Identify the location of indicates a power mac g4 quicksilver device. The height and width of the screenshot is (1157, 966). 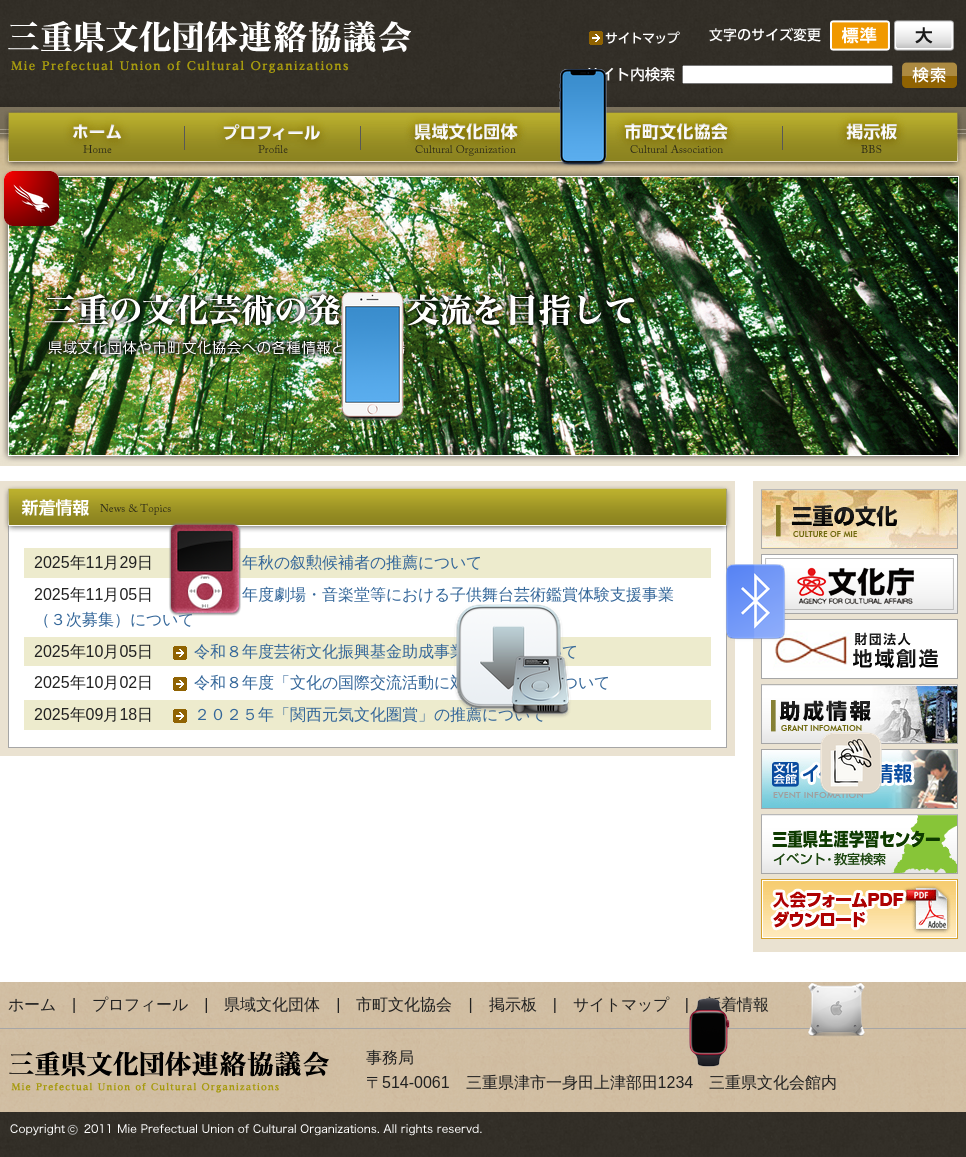
(836, 1008).